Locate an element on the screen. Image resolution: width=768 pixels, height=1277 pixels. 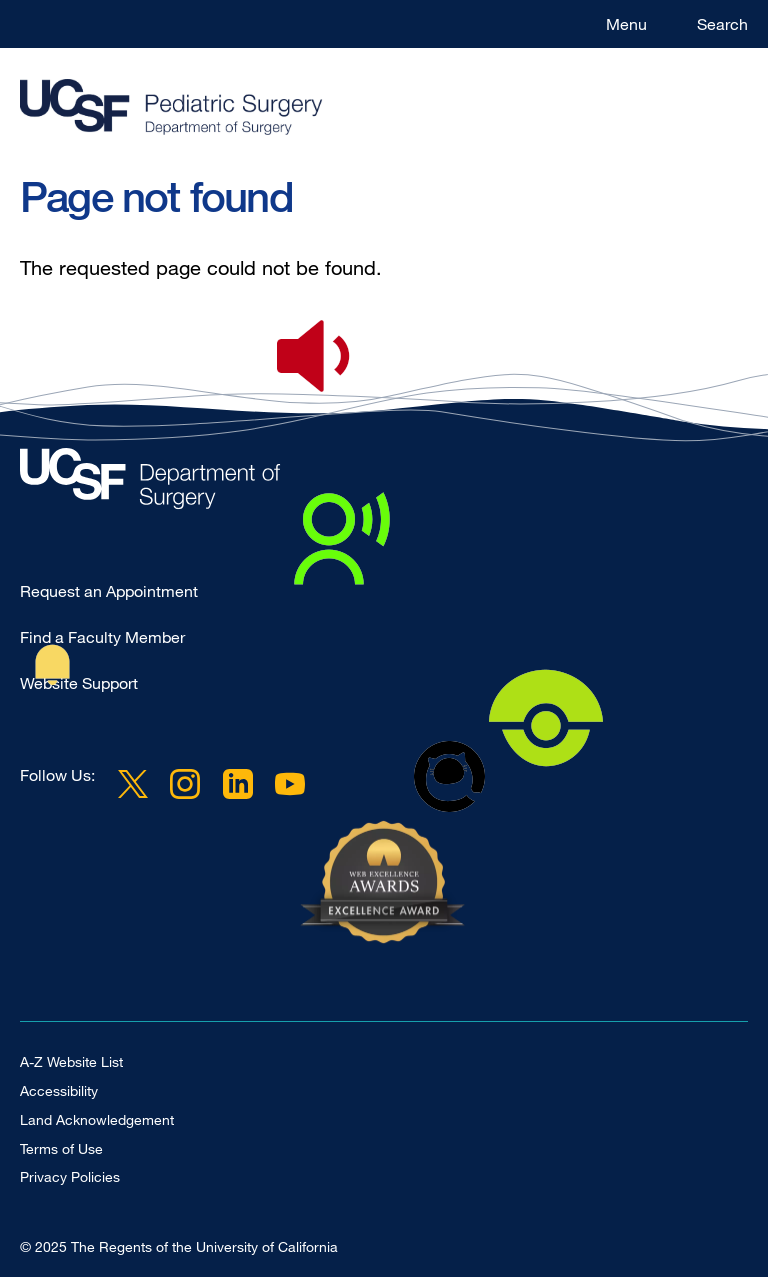
drone CI/CD platform logo is located at coordinates (546, 718).